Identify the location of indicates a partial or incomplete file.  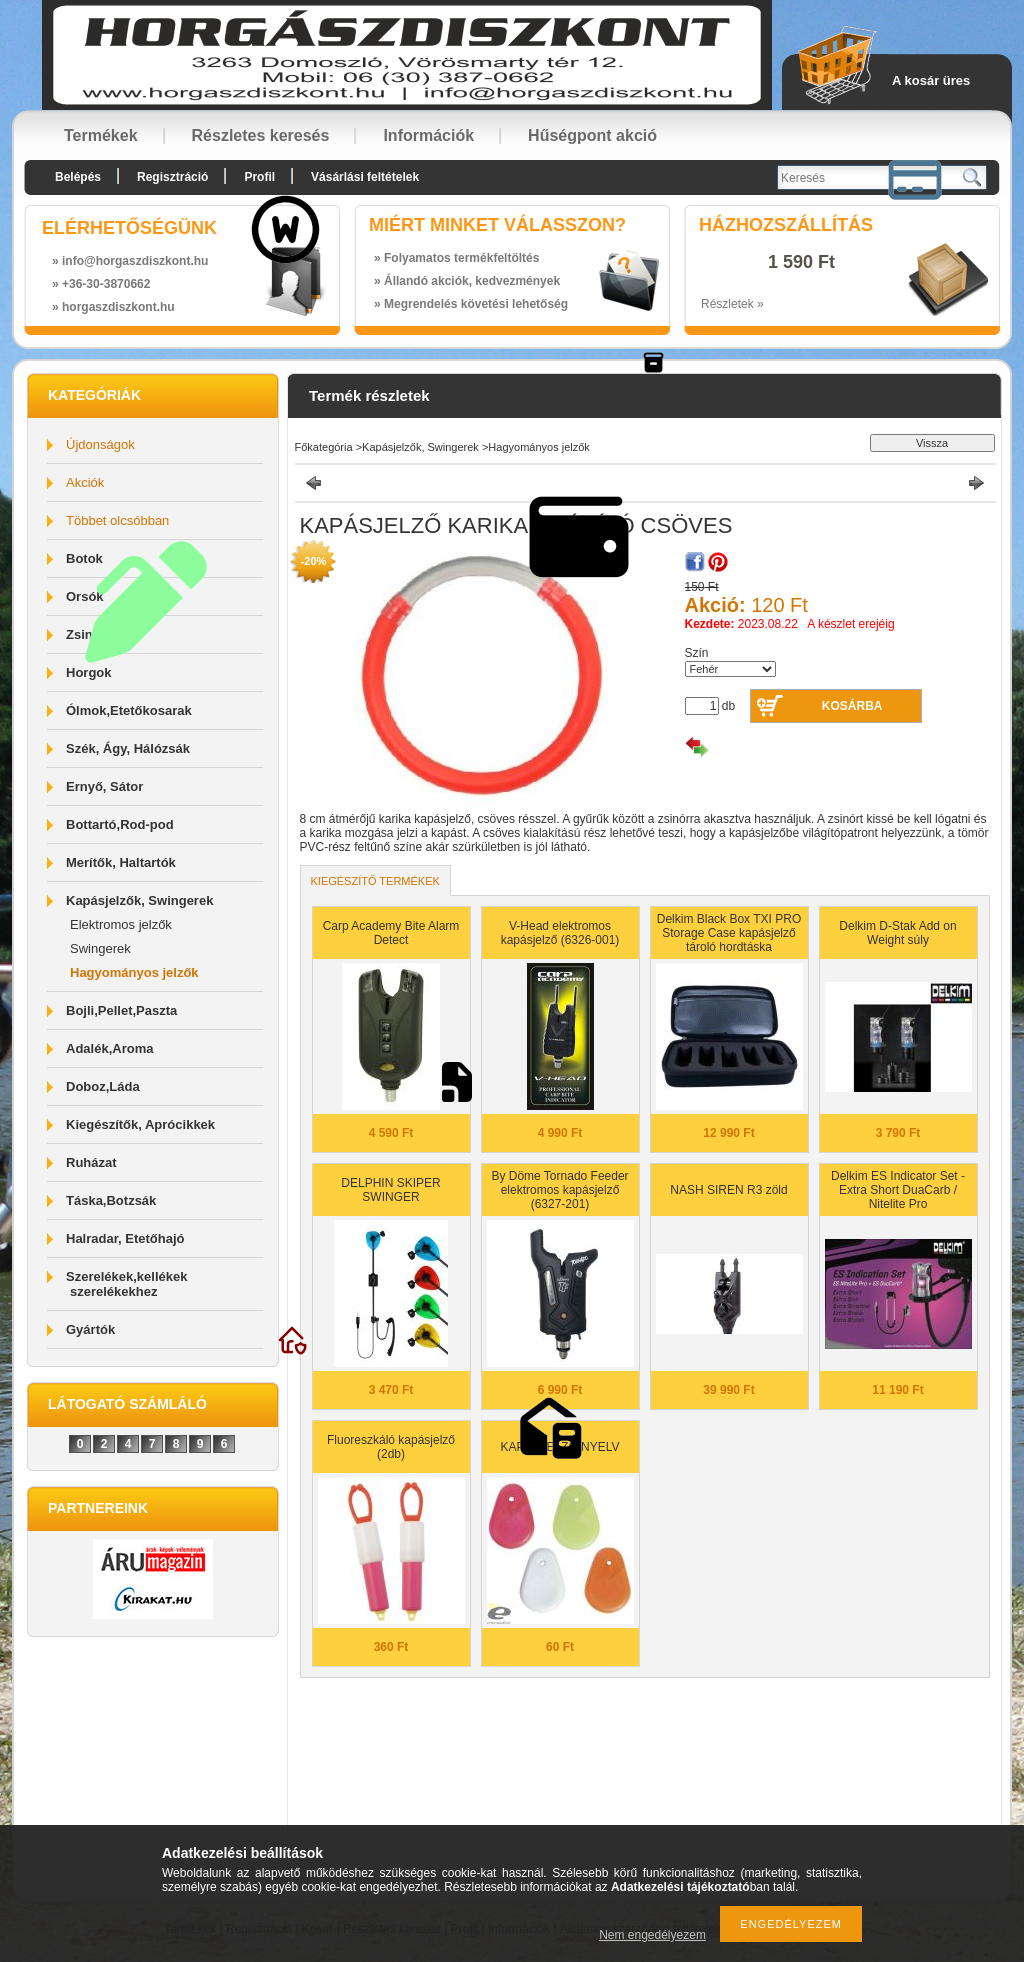
(457, 1082).